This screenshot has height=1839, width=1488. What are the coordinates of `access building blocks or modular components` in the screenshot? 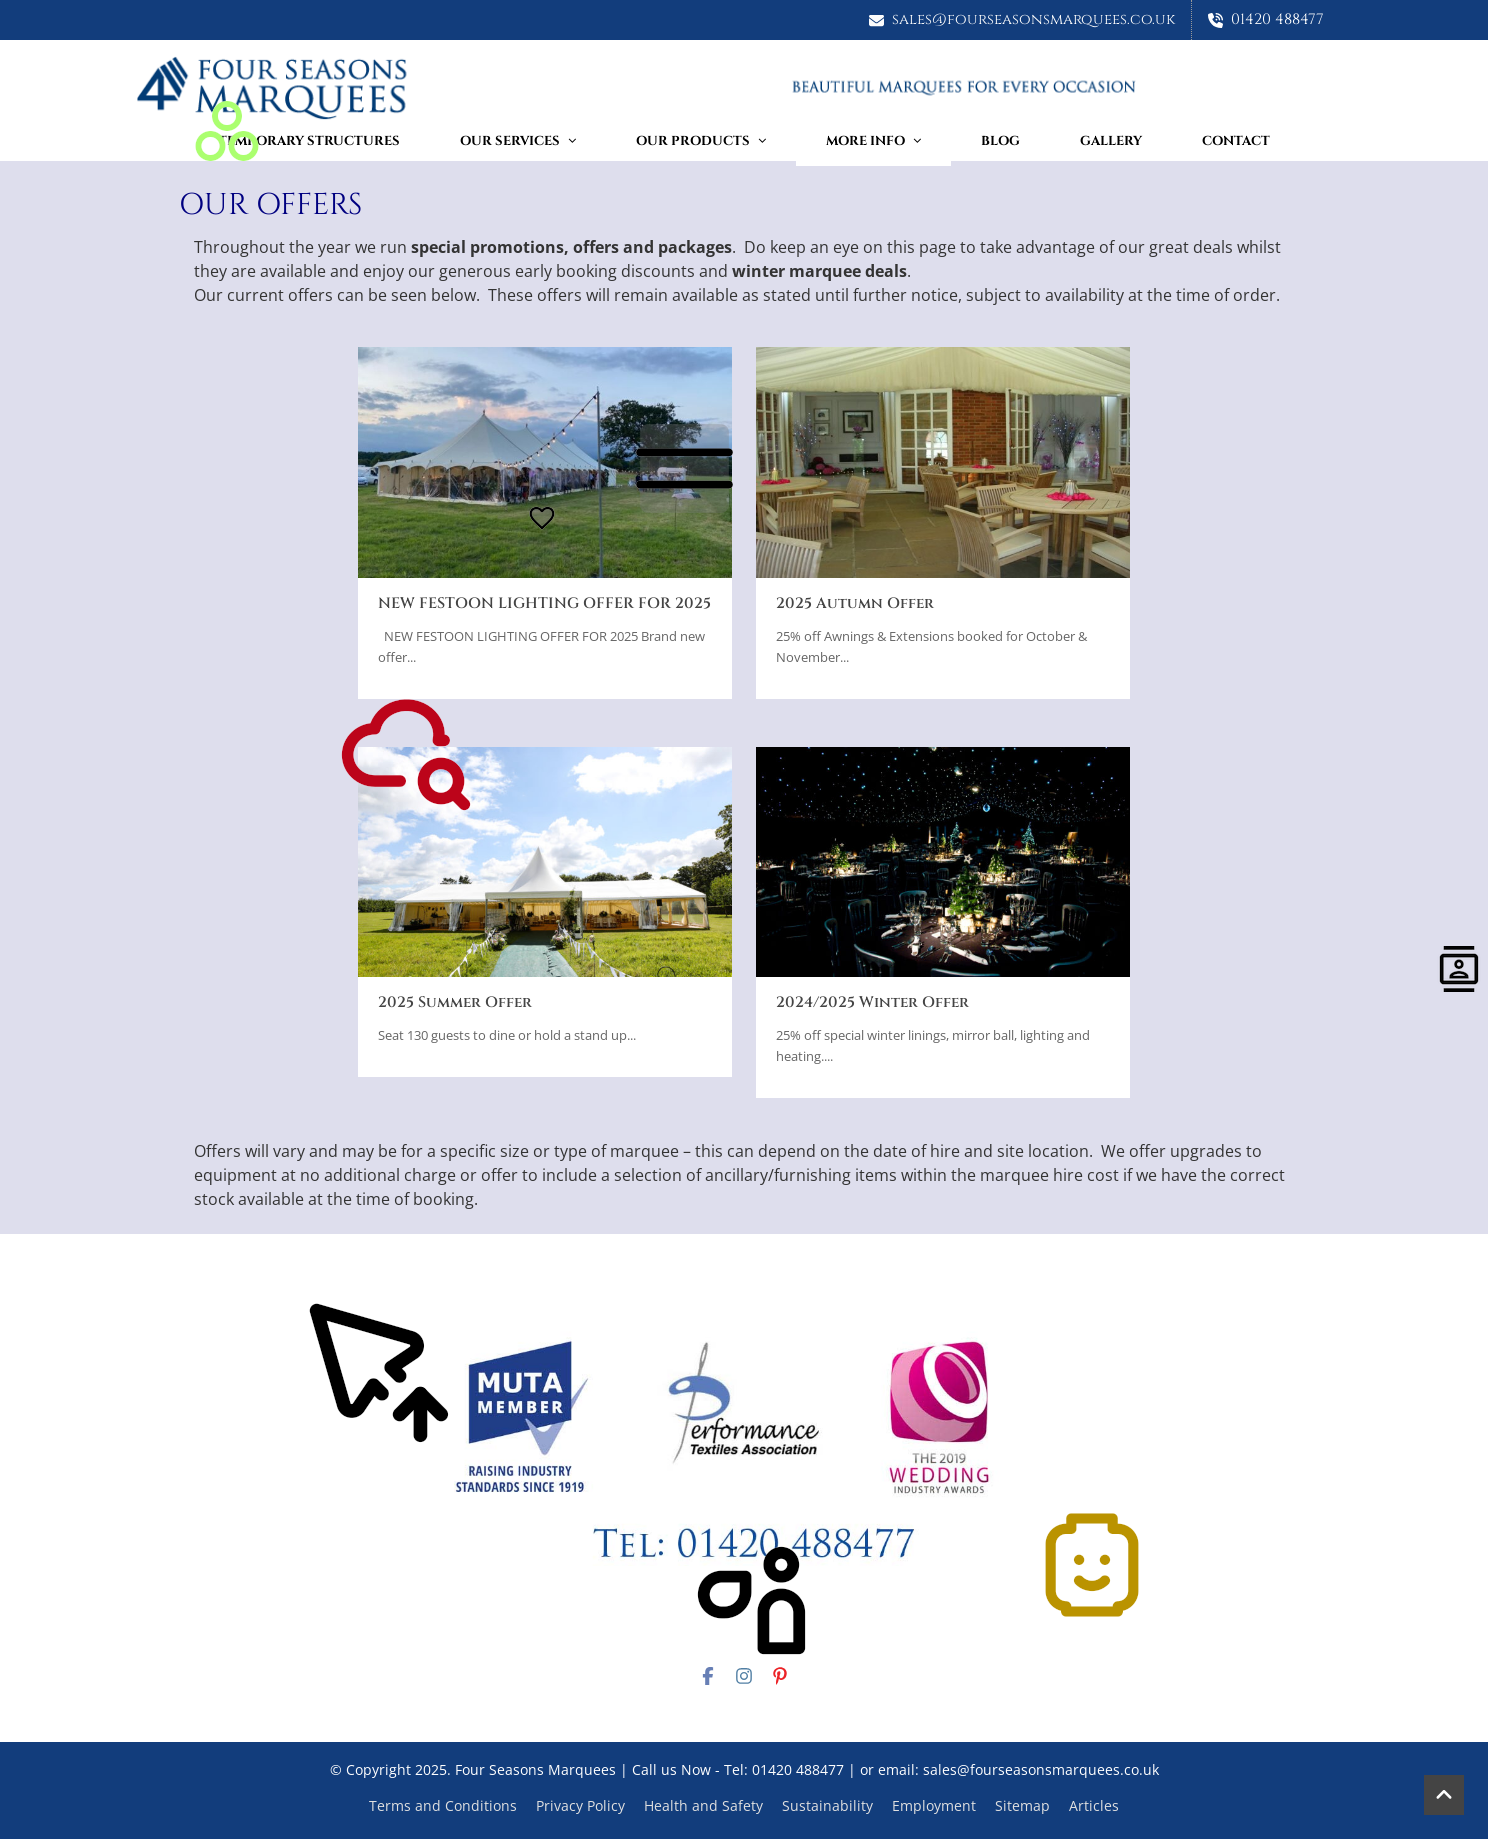 It's located at (1092, 1565).